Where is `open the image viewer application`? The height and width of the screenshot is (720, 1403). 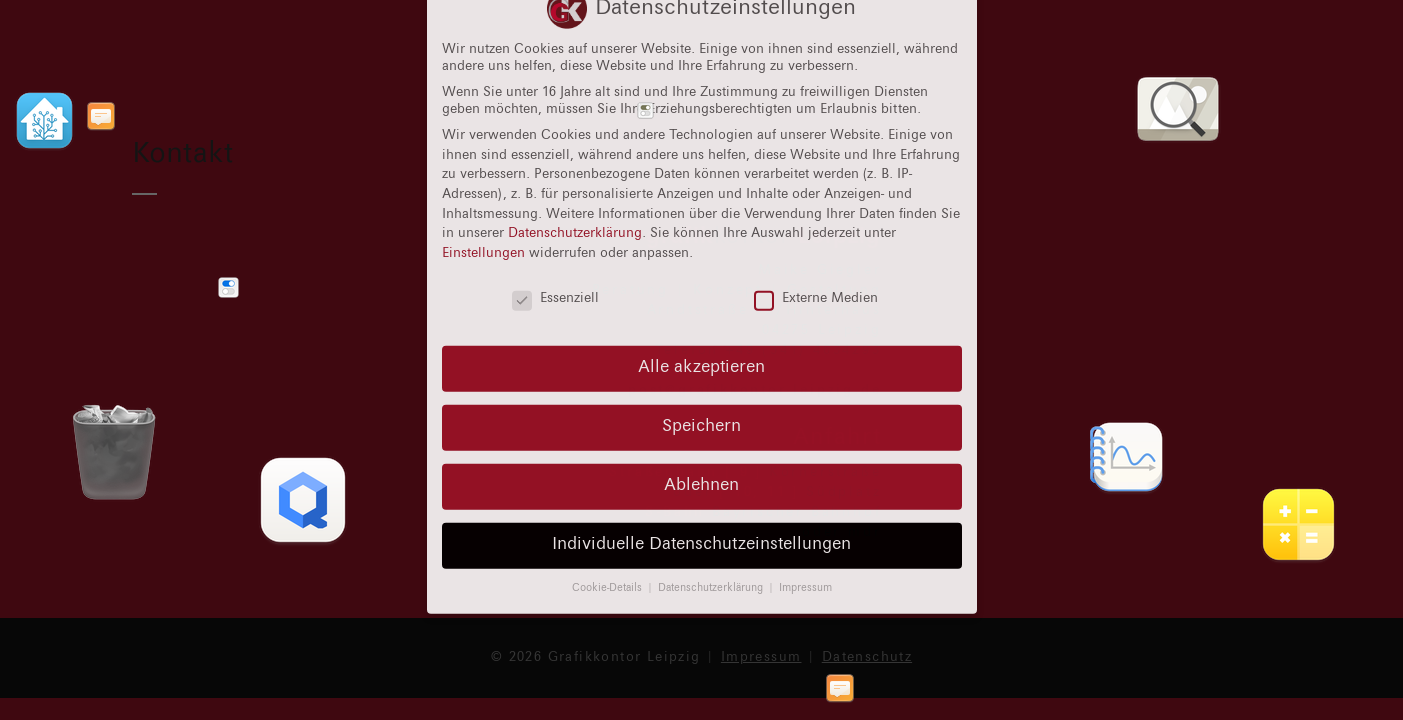 open the image viewer application is located at coordinates (1178, 109).